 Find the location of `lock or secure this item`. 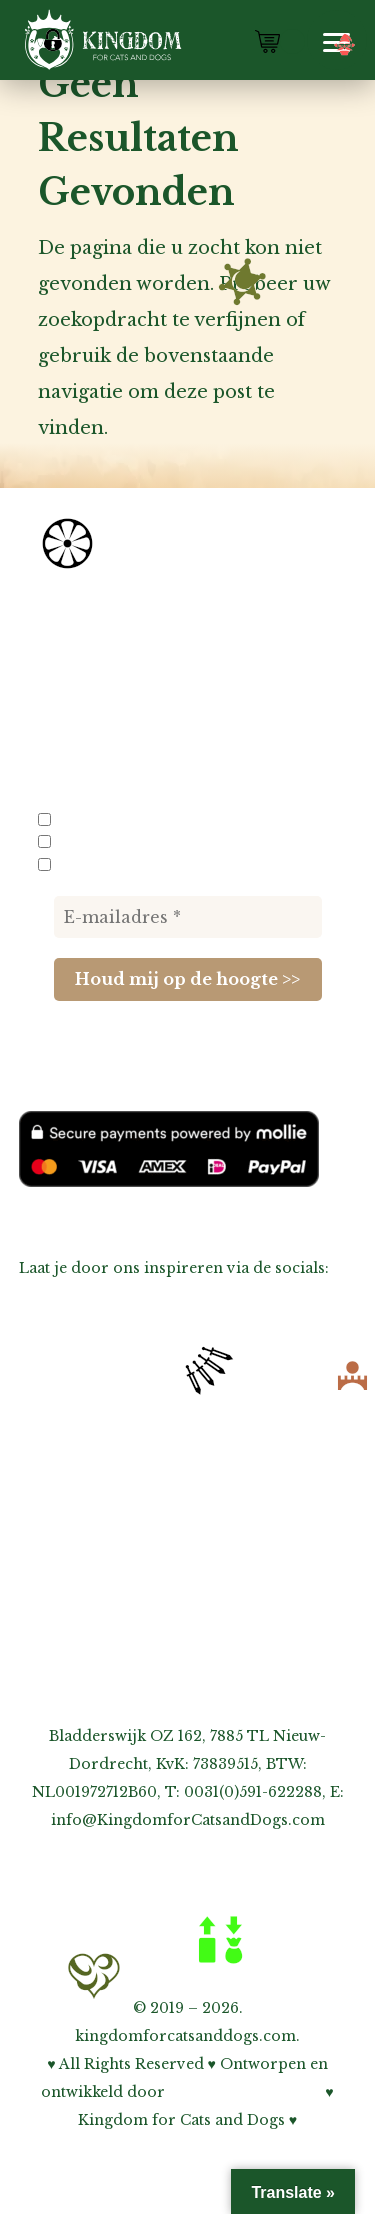

lock or secure this item is located at coordinates (53, 40).